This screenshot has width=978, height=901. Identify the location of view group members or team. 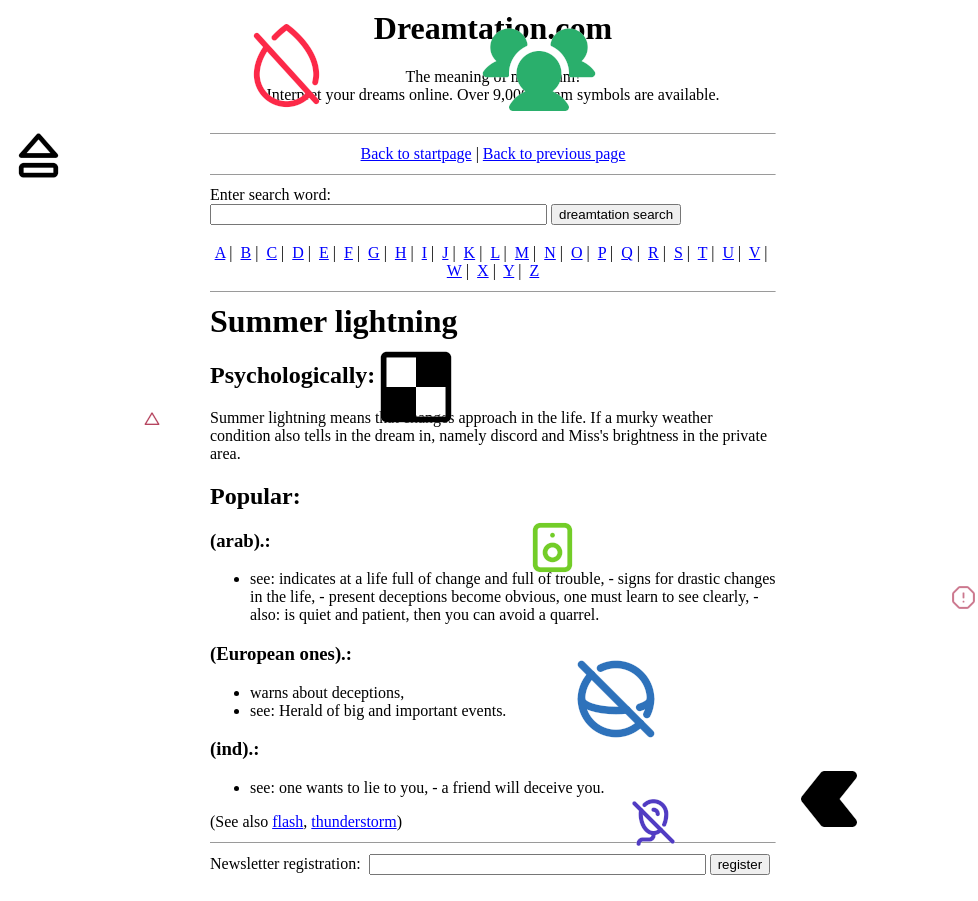
(539, 66).